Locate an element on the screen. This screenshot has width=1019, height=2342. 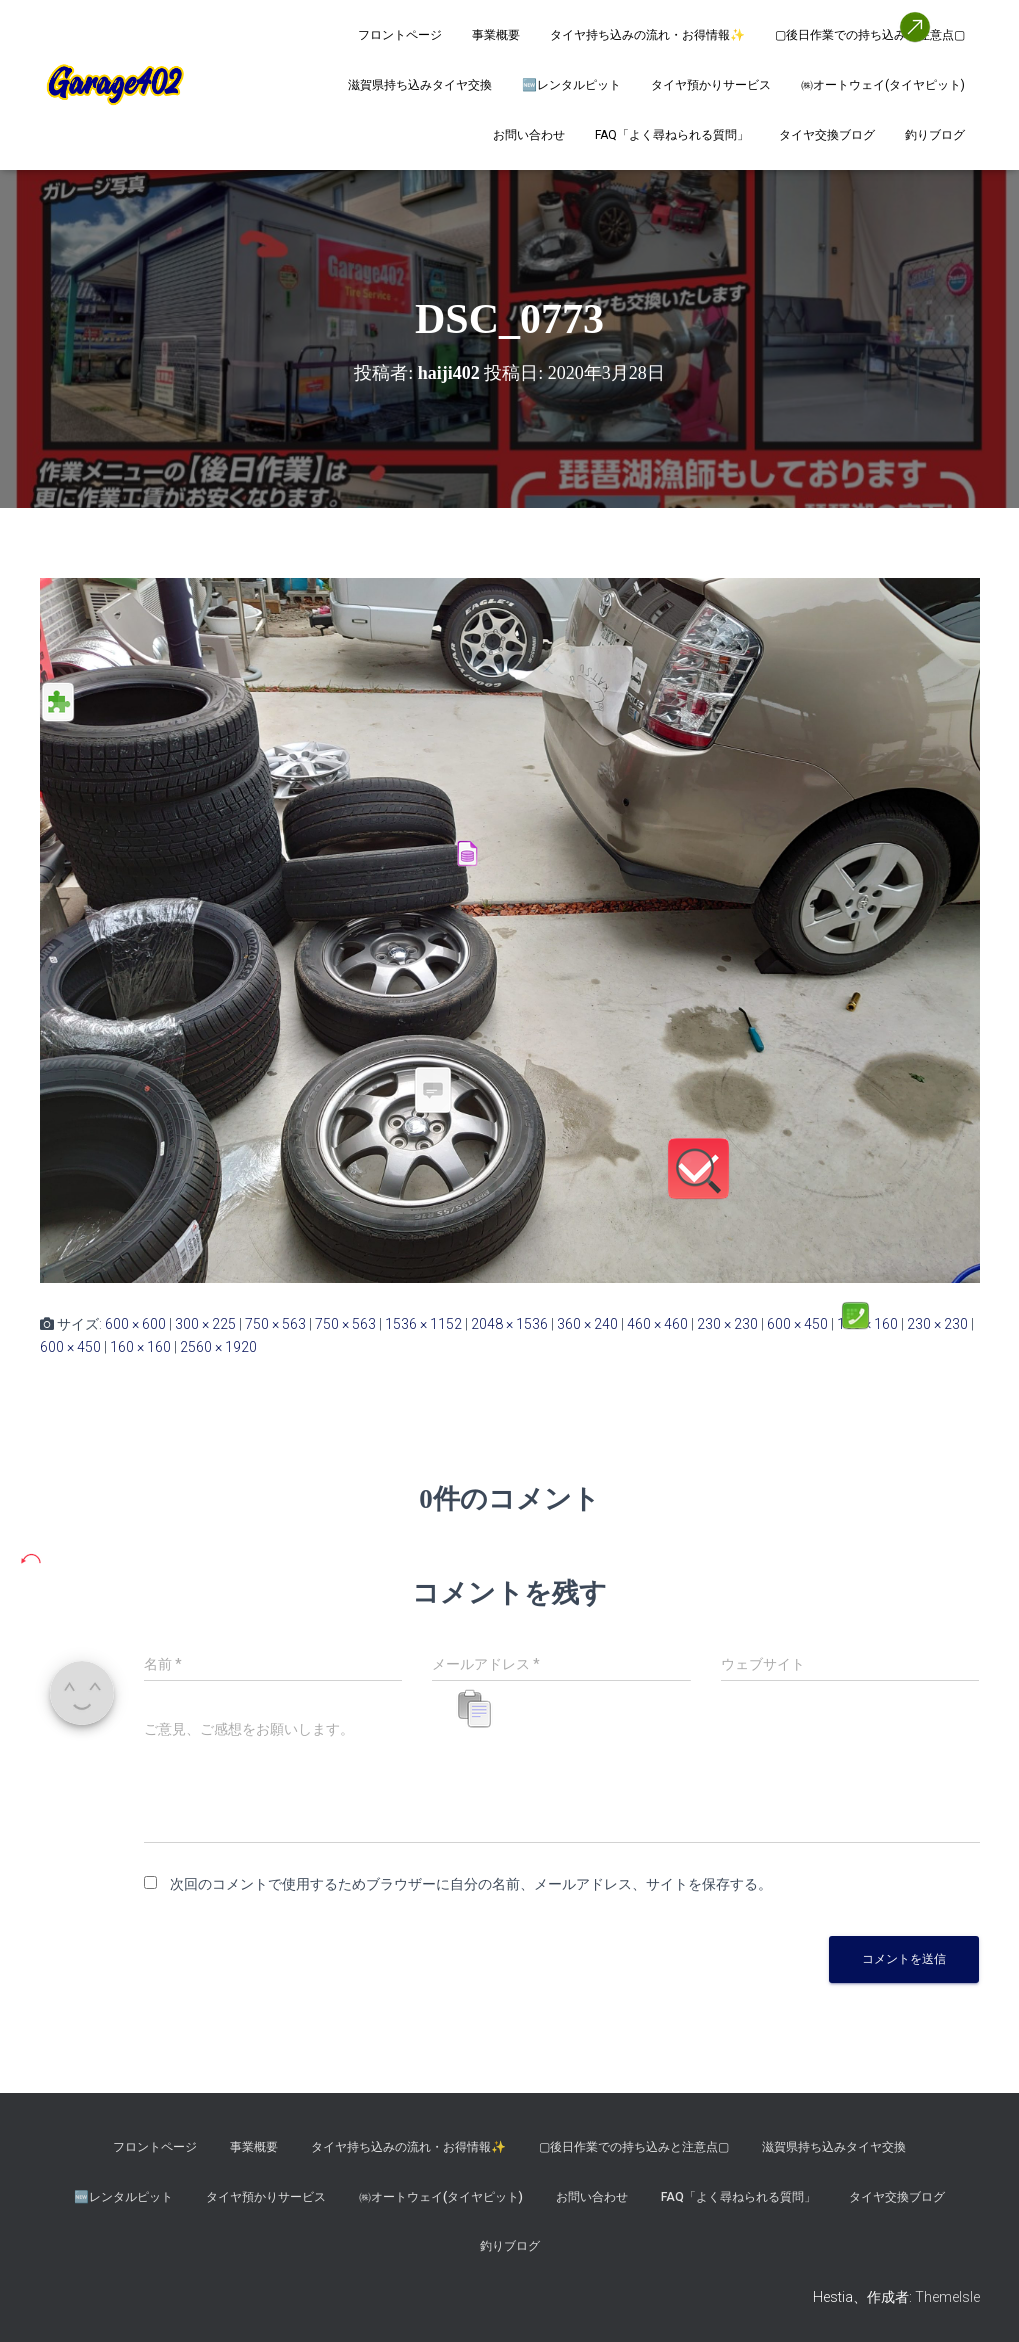
open a database file is located at coordinates (467, 853).